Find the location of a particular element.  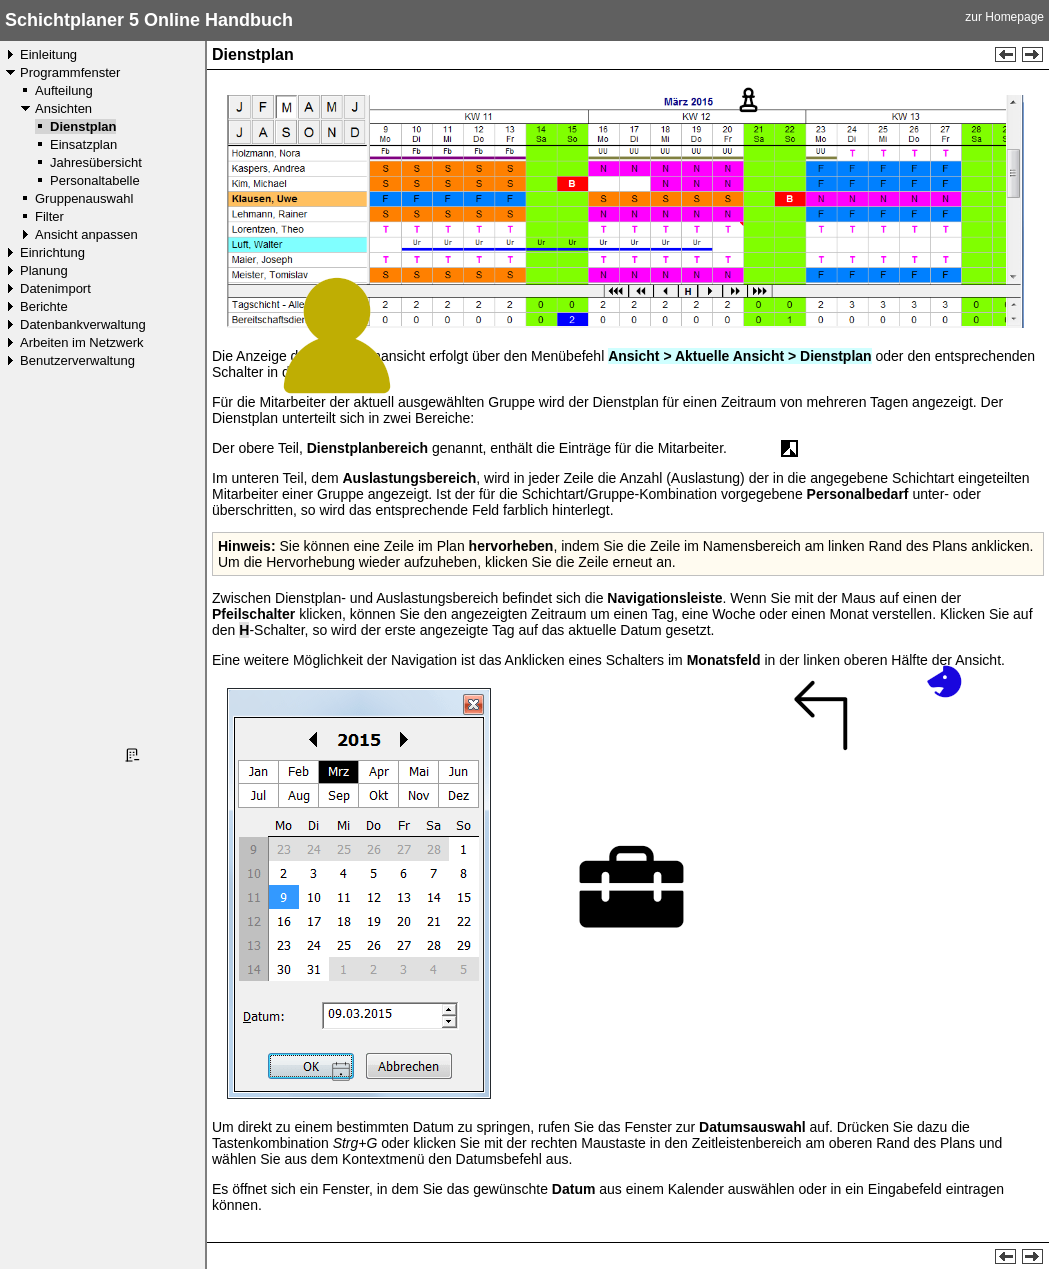

indicates a calendar event or scheduled item is located at coordinates (341, 1072).